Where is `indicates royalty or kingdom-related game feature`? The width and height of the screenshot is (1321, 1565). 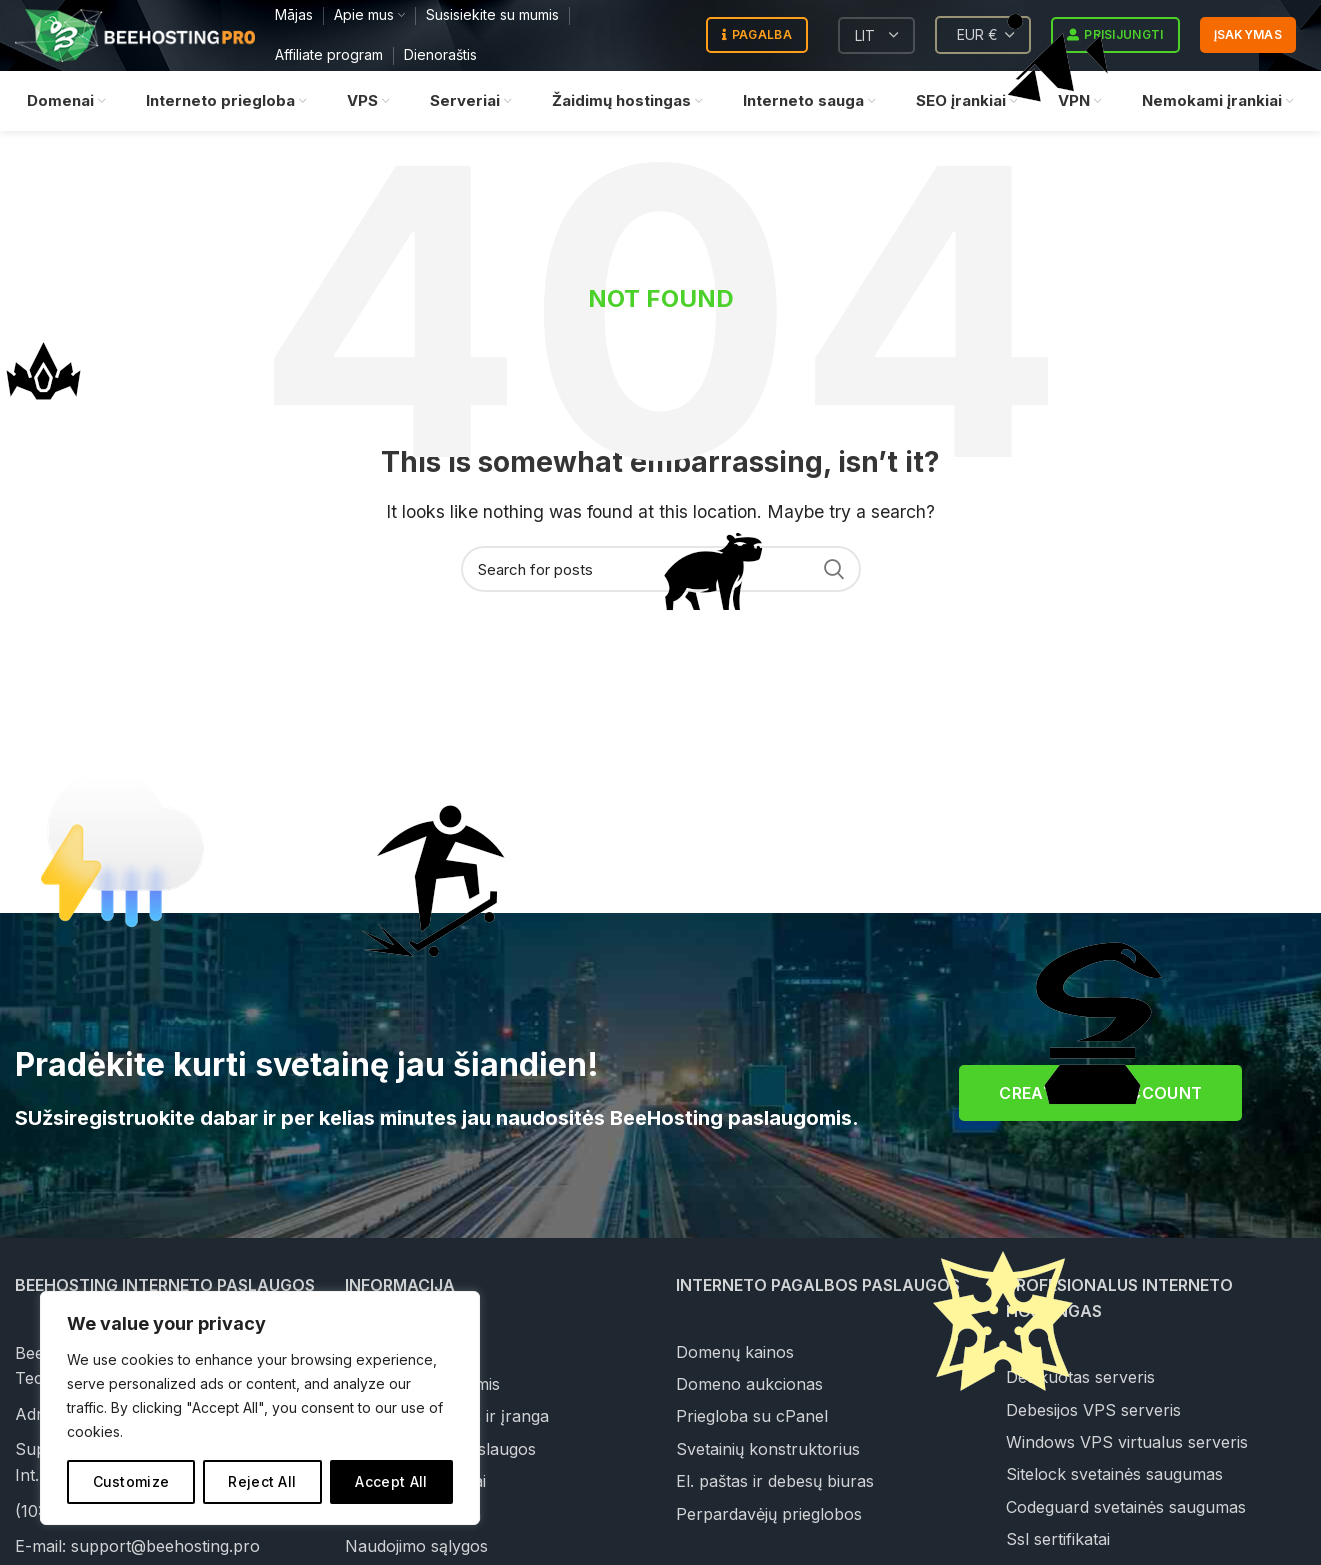 indicates royalty or kingdom-related game feature is located at coordinates (43, 372).